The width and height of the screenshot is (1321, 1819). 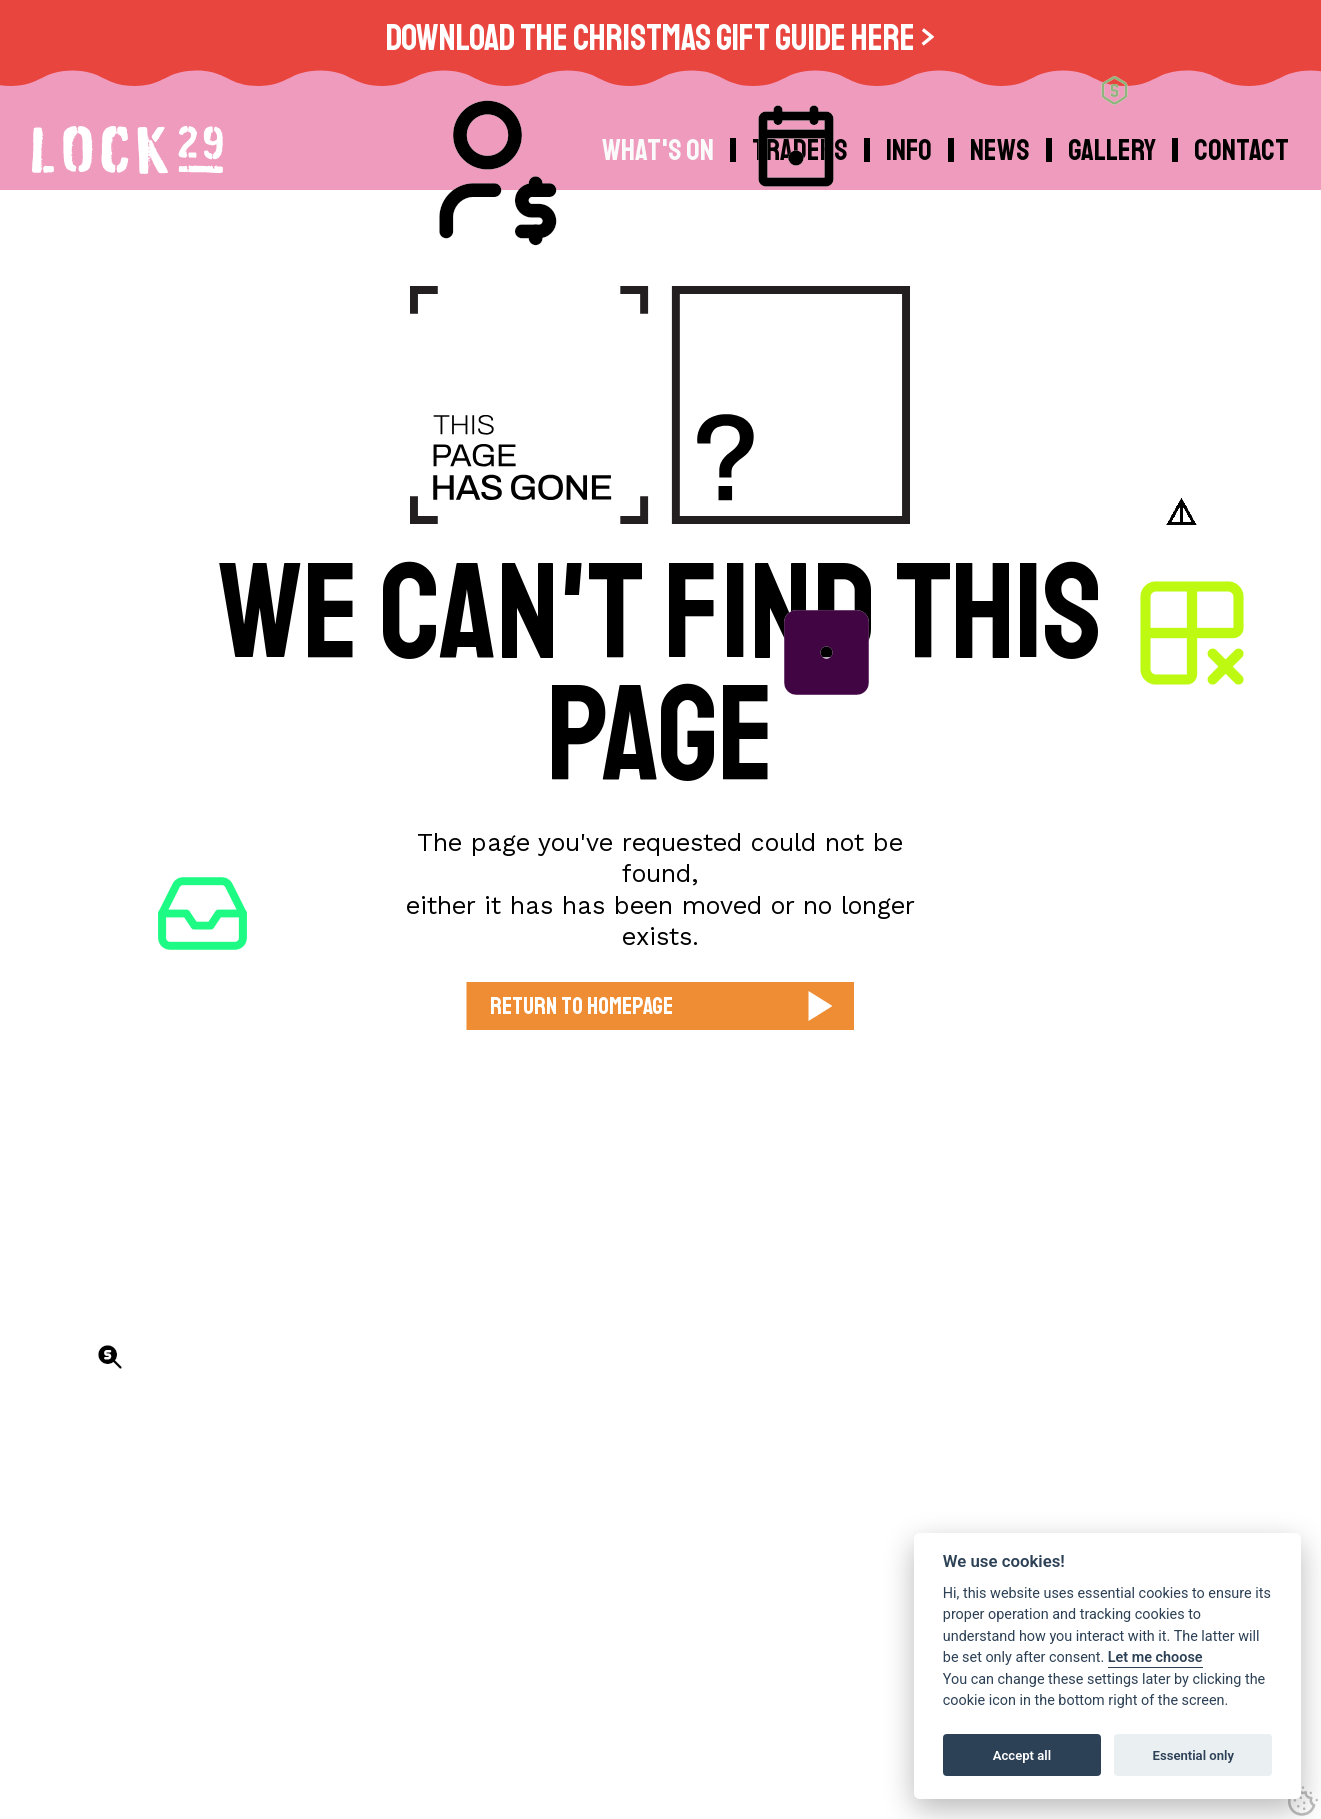 What do you see at coordinates (110, 1357) in the screenshot?
I see `search for pricing or financial information` at bounding box center [110, 1357].